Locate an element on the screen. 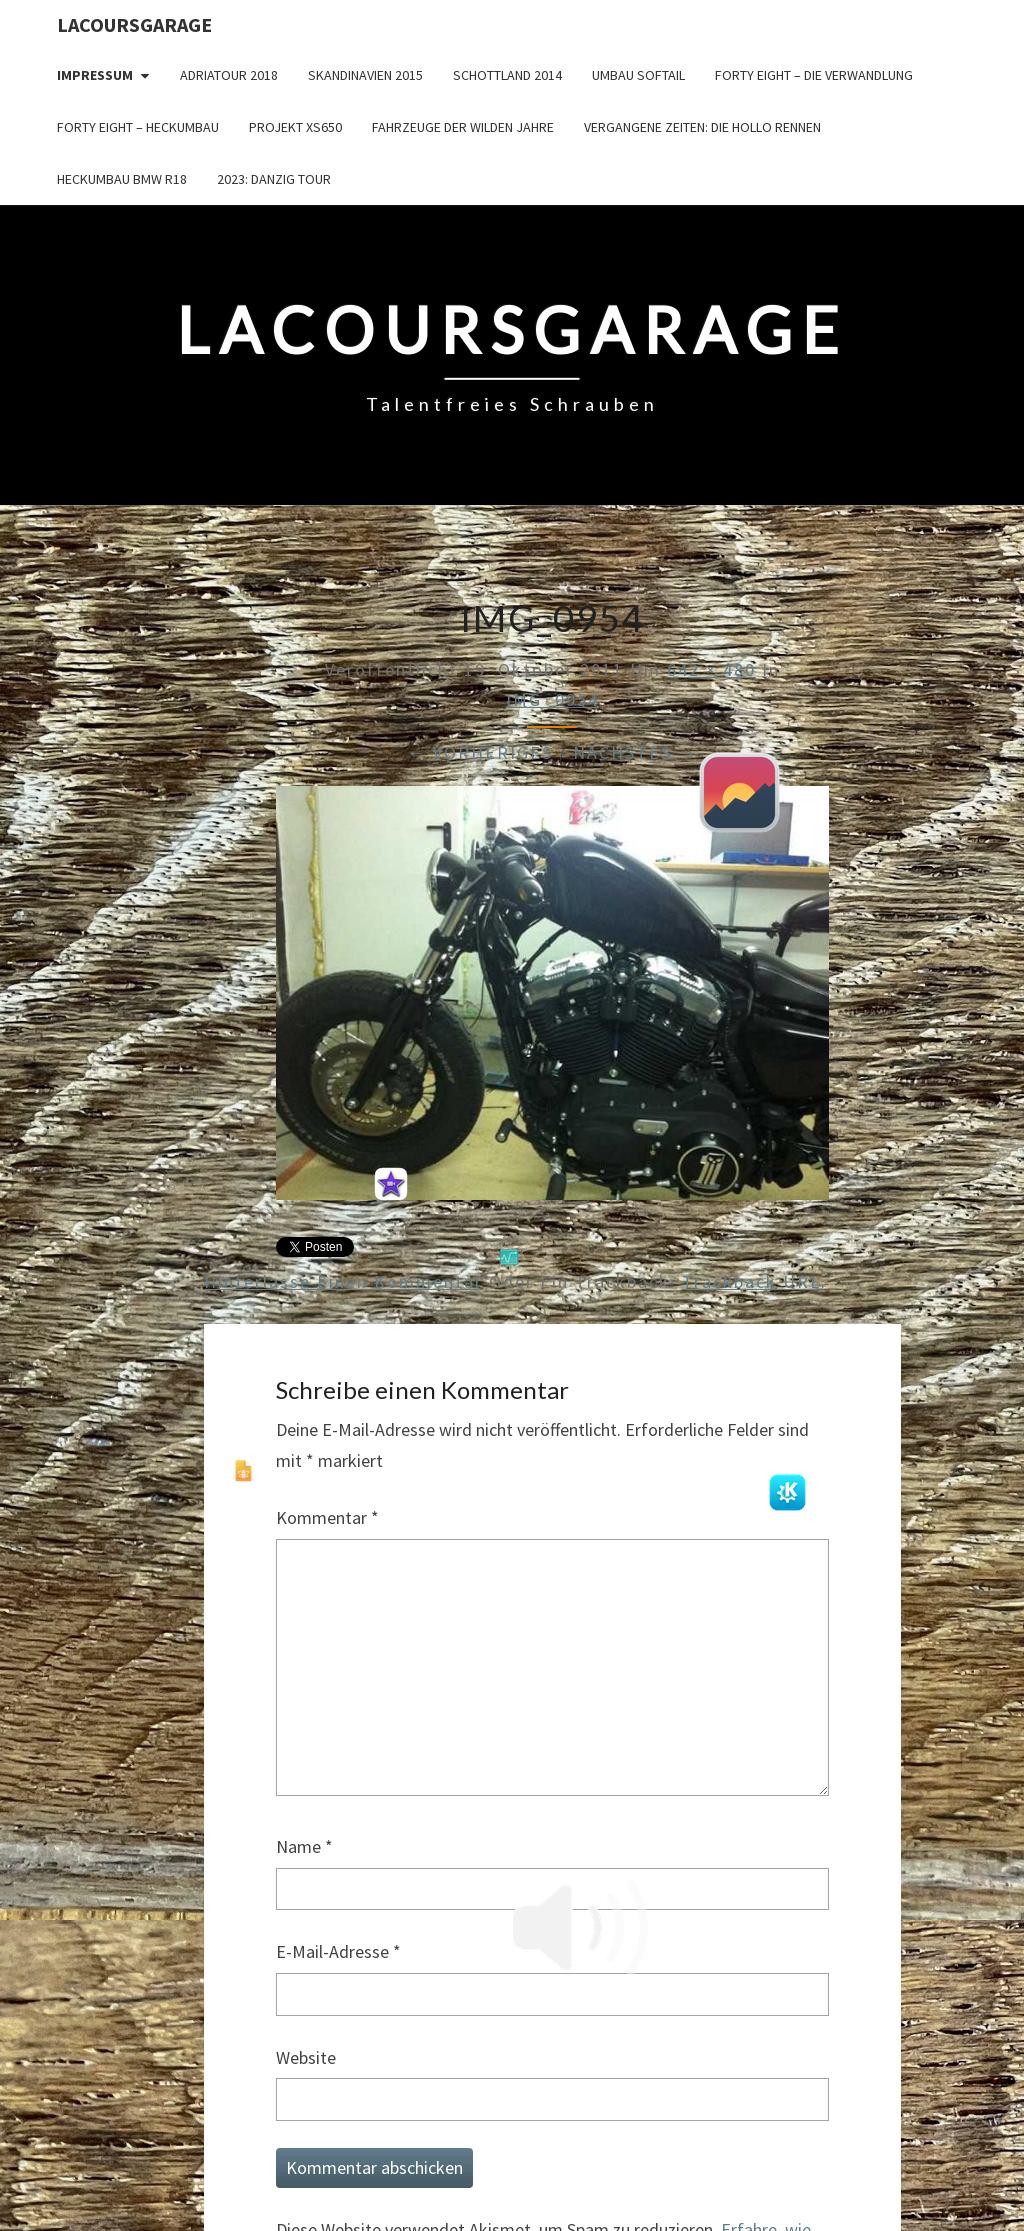 This screenshot has width=1024, height=2231. launch kde desktop environment settings is located at coordinates (787, 1492).